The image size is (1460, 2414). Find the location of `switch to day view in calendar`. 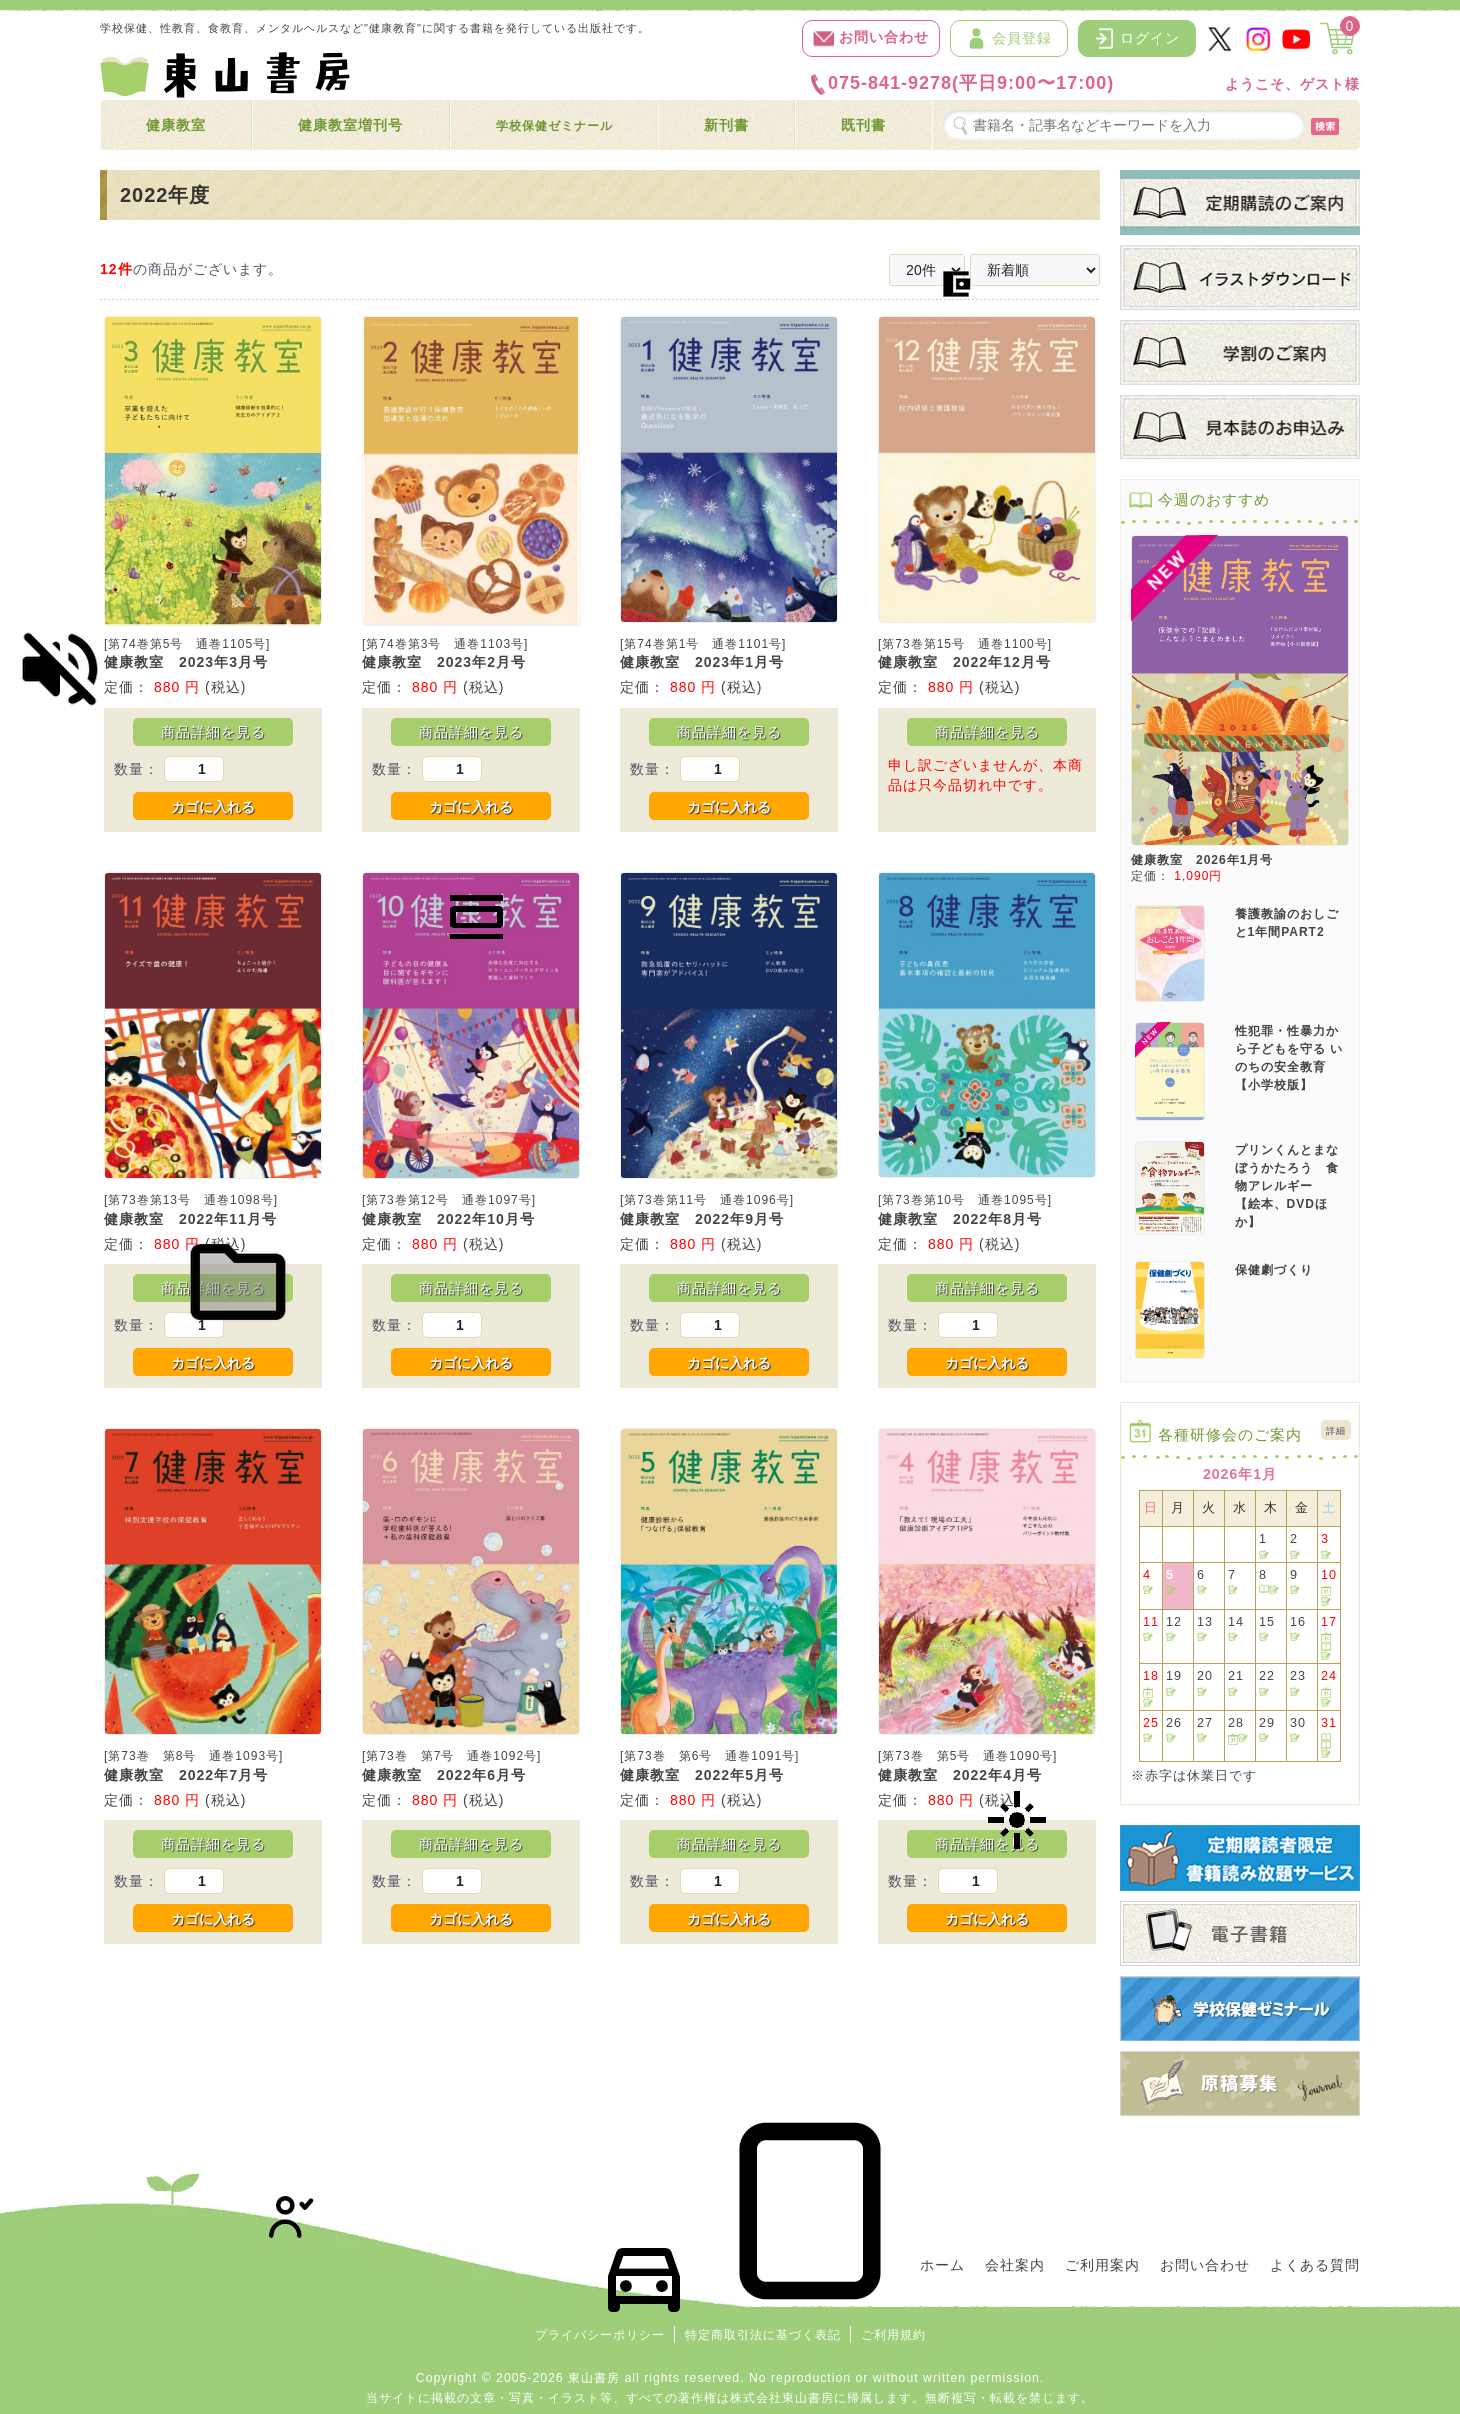

switch to day view in calendar is located at coordinates (478, 917).